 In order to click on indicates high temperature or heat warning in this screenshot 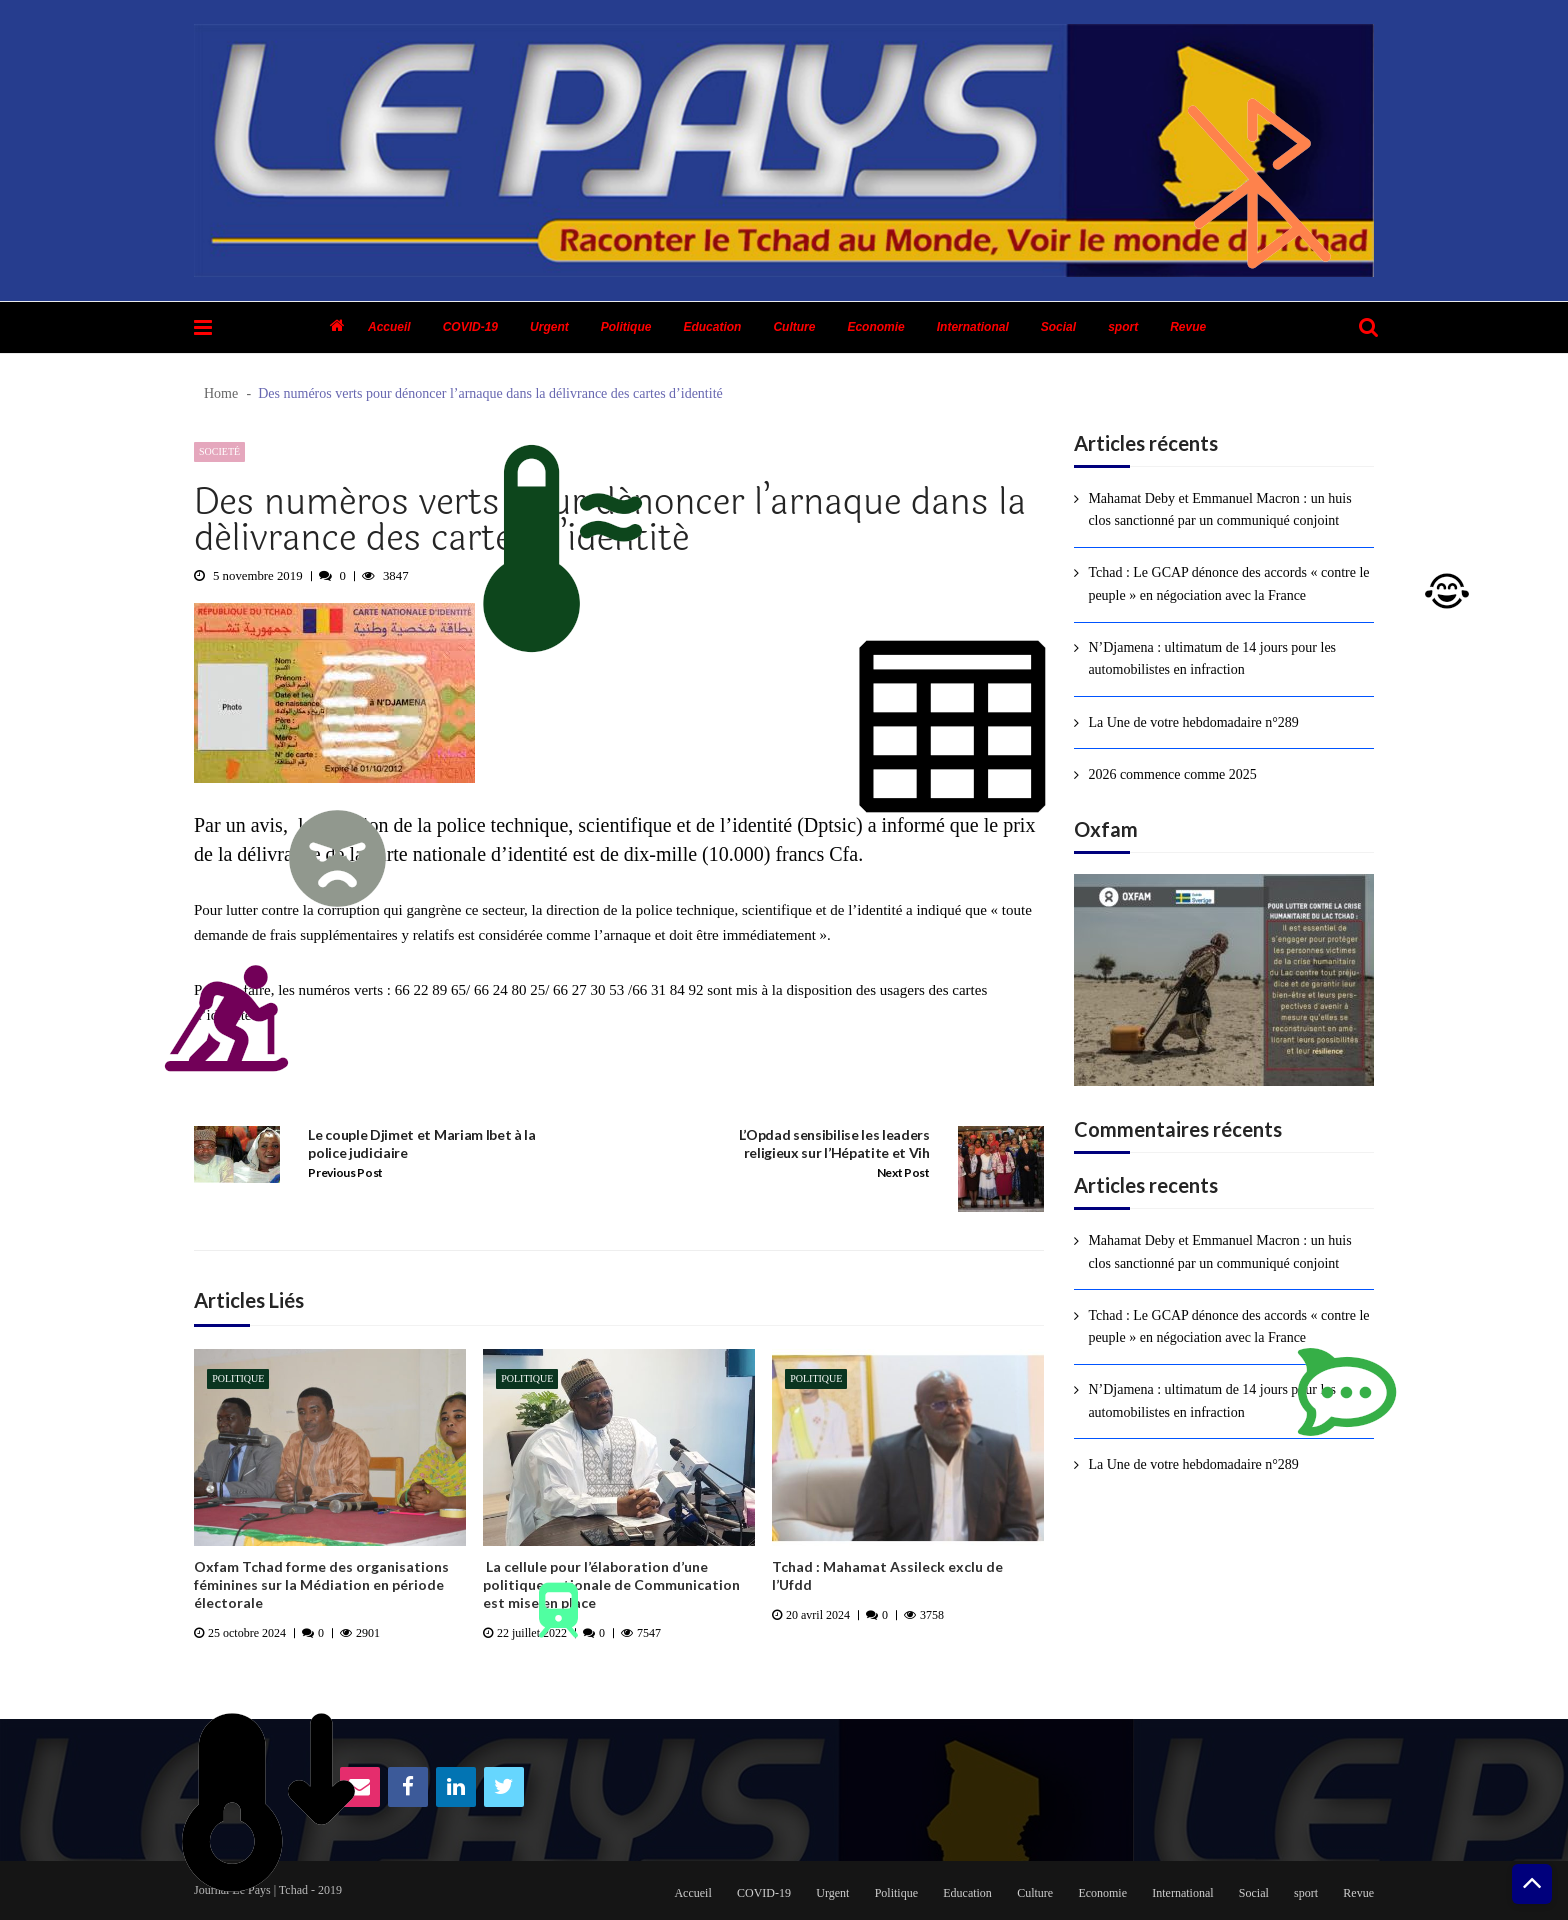, I will do `click(538, 548)`.